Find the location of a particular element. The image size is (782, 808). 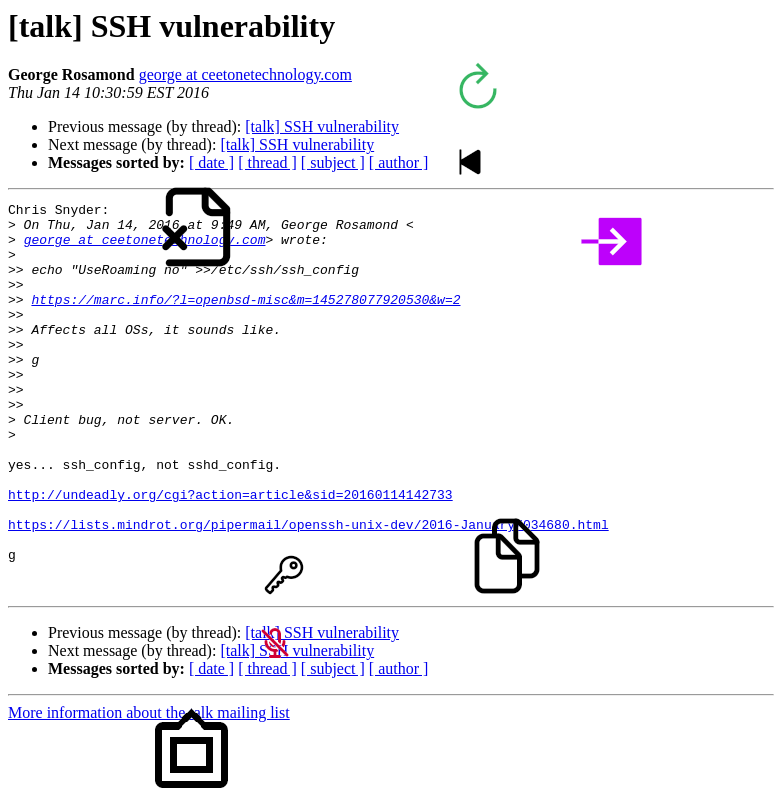

log in or sign in to your account is located at coordinates (611, 241).